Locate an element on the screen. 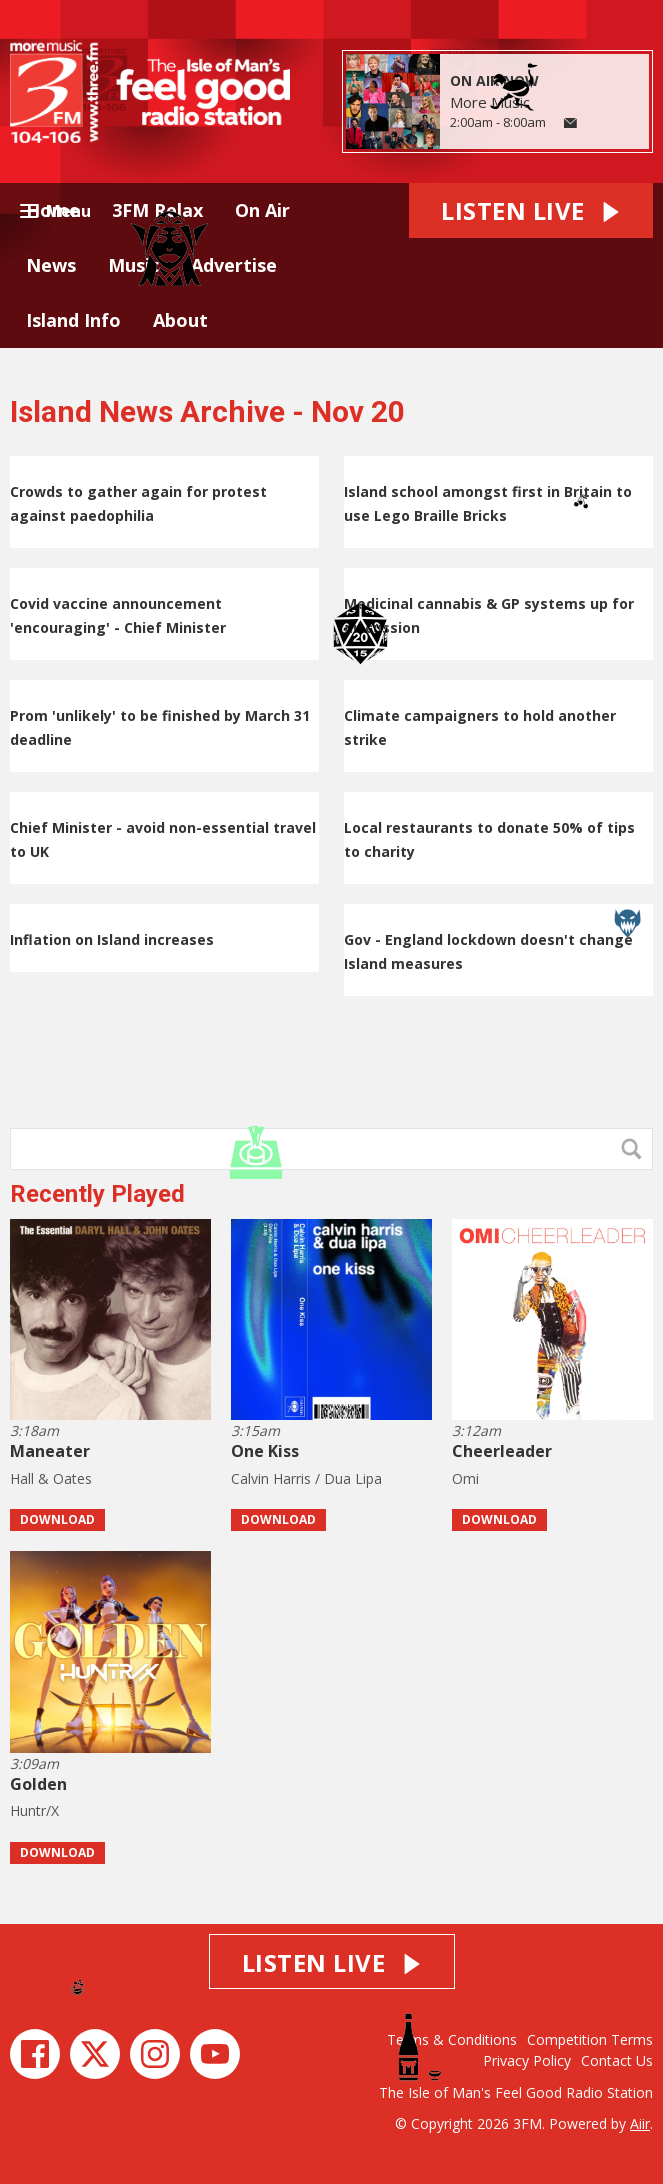  roll a d20 die is located at coordinates (360, 633).